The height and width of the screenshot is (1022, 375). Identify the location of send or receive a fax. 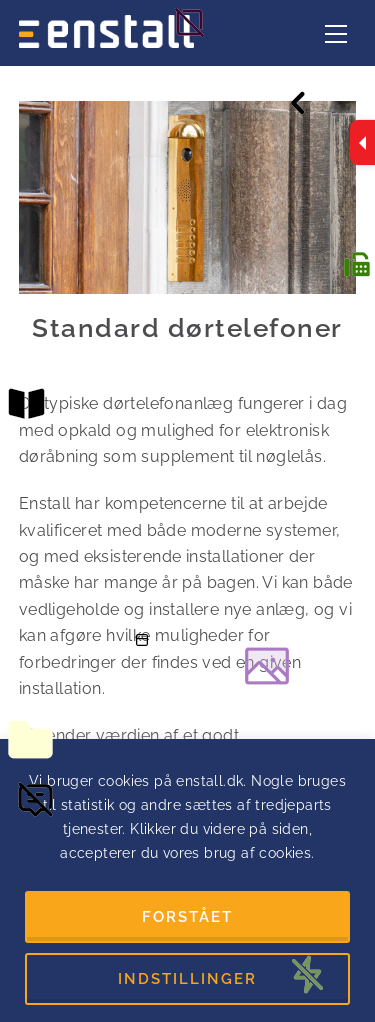
(357, 265).